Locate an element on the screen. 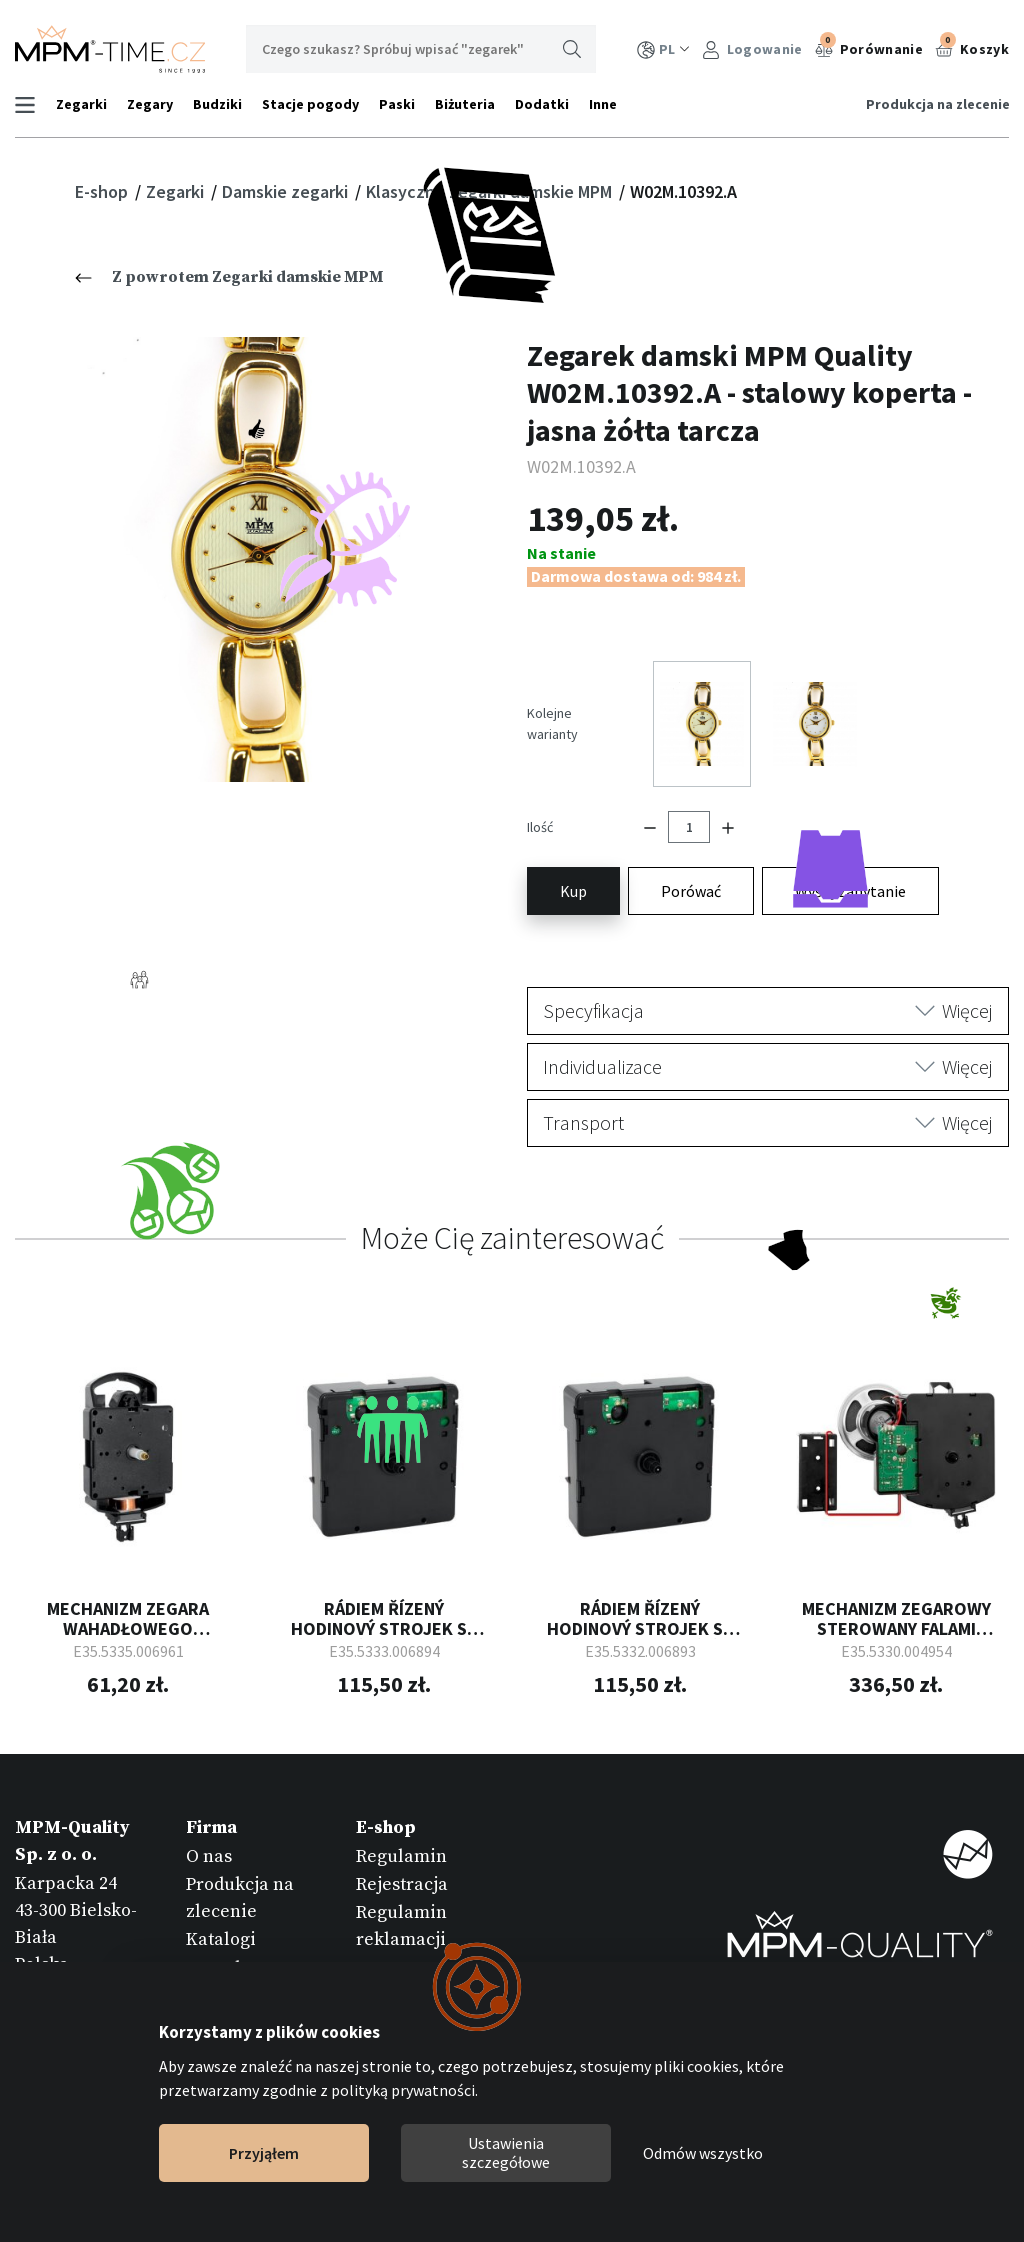 The width and height of the screenshot is (1024, 2242). view your squad or team members is located at coordinates (139, 979).